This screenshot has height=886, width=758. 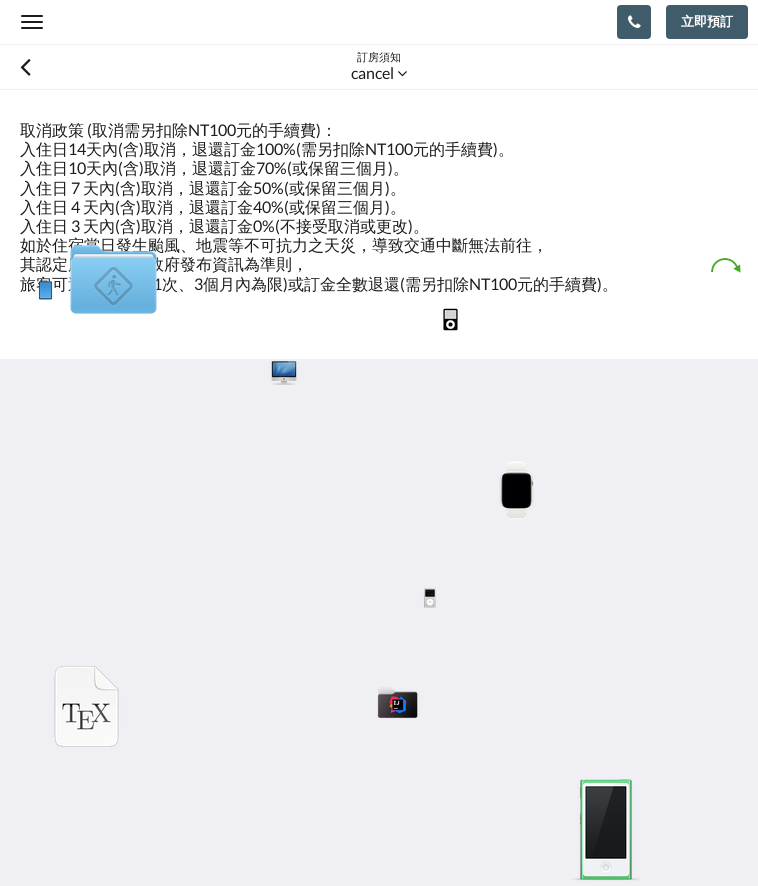 I want to click on open folder containing IntelliJ IDEA projects, so click(x=397, y=703).